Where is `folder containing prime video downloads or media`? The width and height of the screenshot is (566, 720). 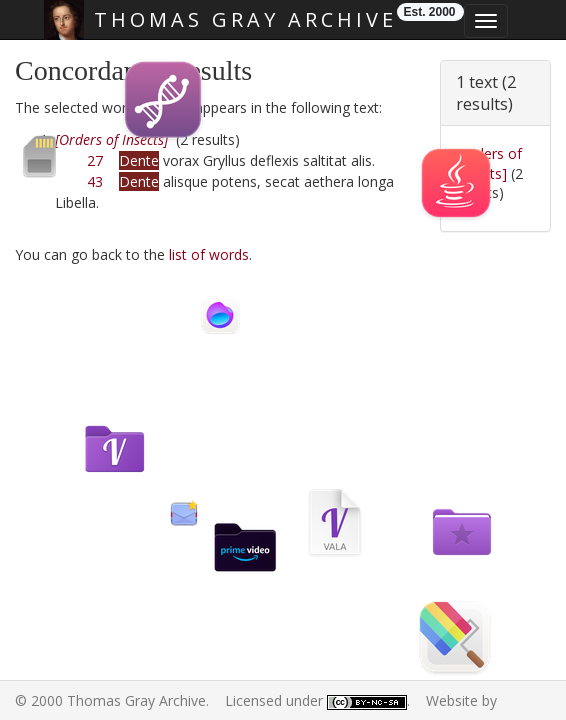 folder containing prime video downloads or media is located at coordinates (245, 549).